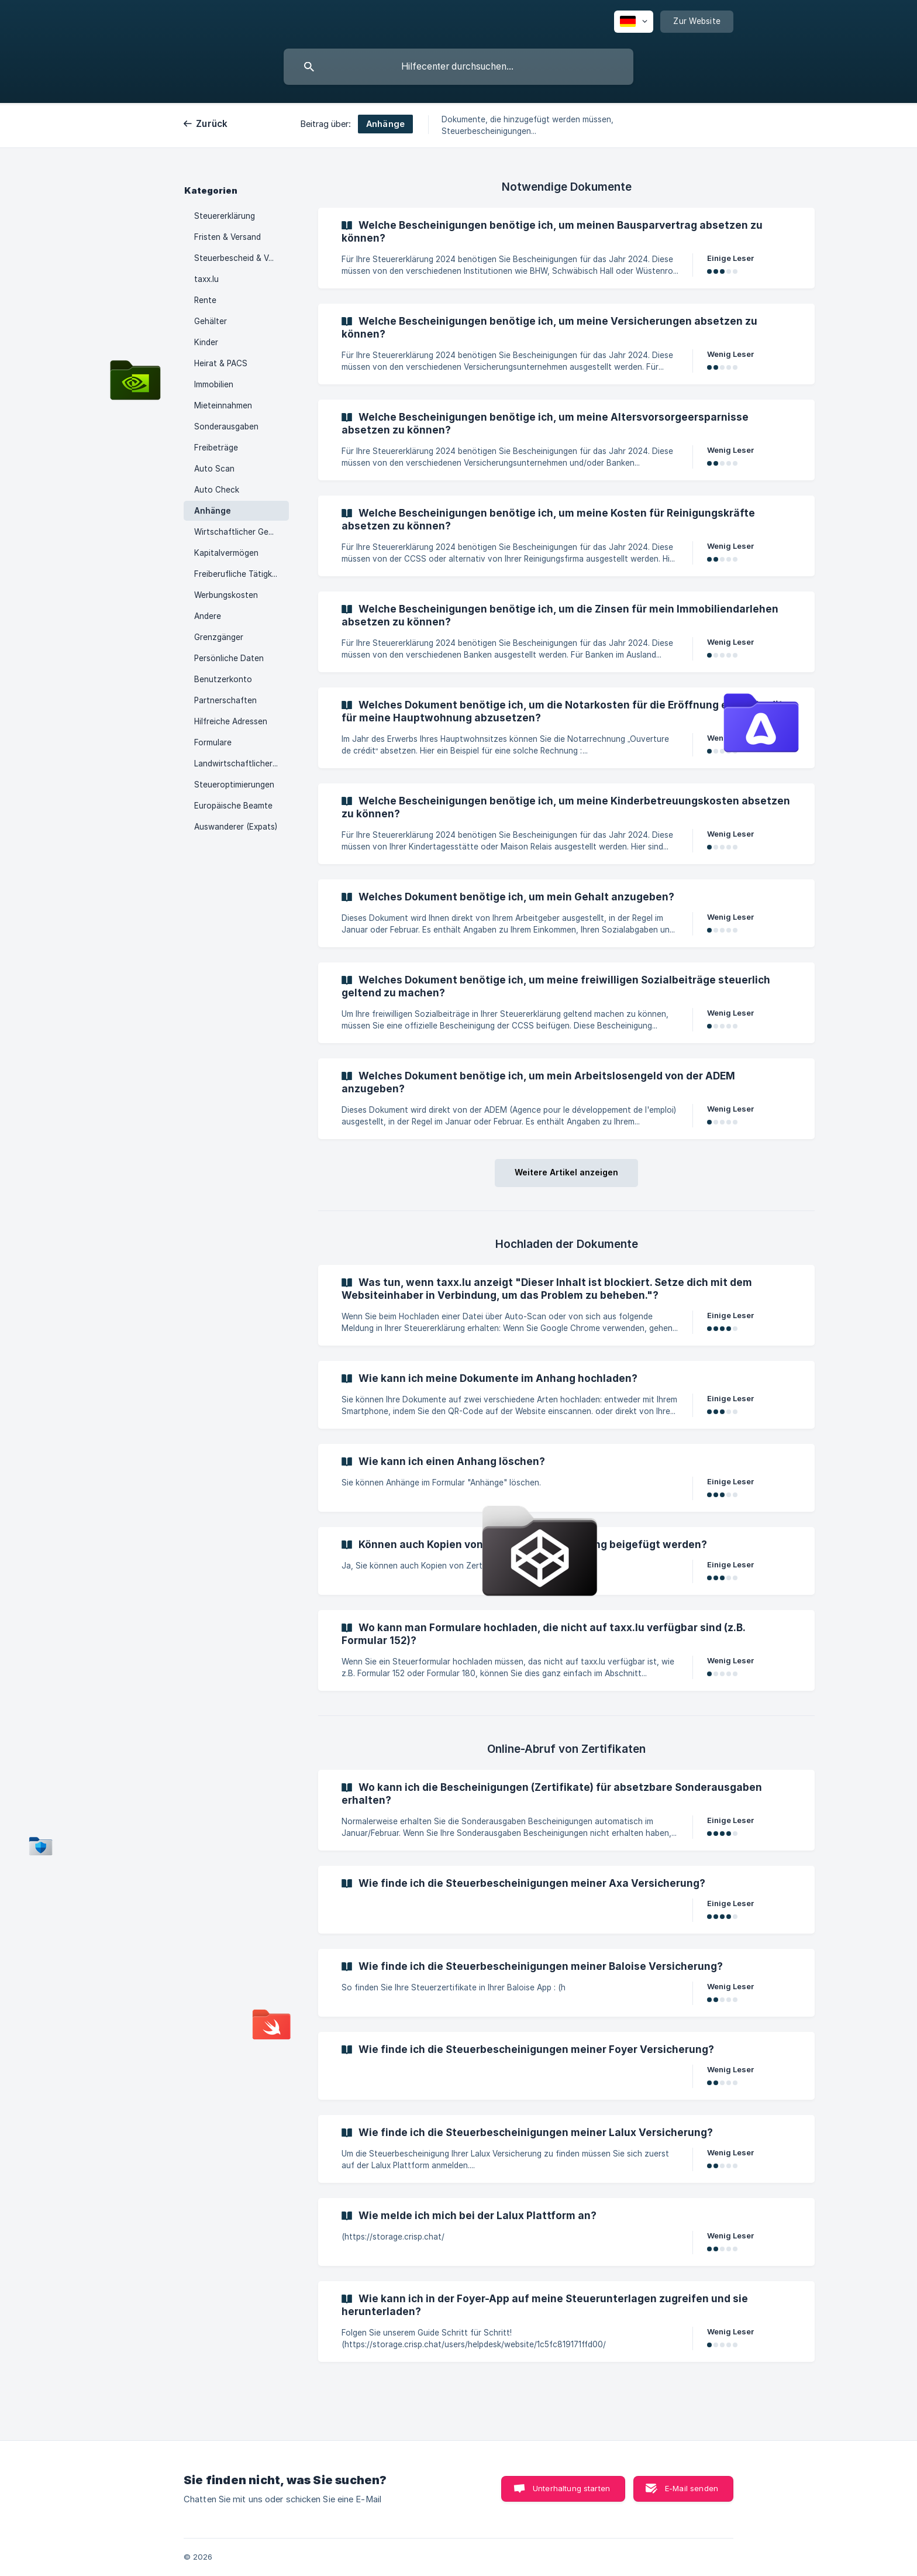  I want to click on open CodePen projects folder, so click(539, 1554).